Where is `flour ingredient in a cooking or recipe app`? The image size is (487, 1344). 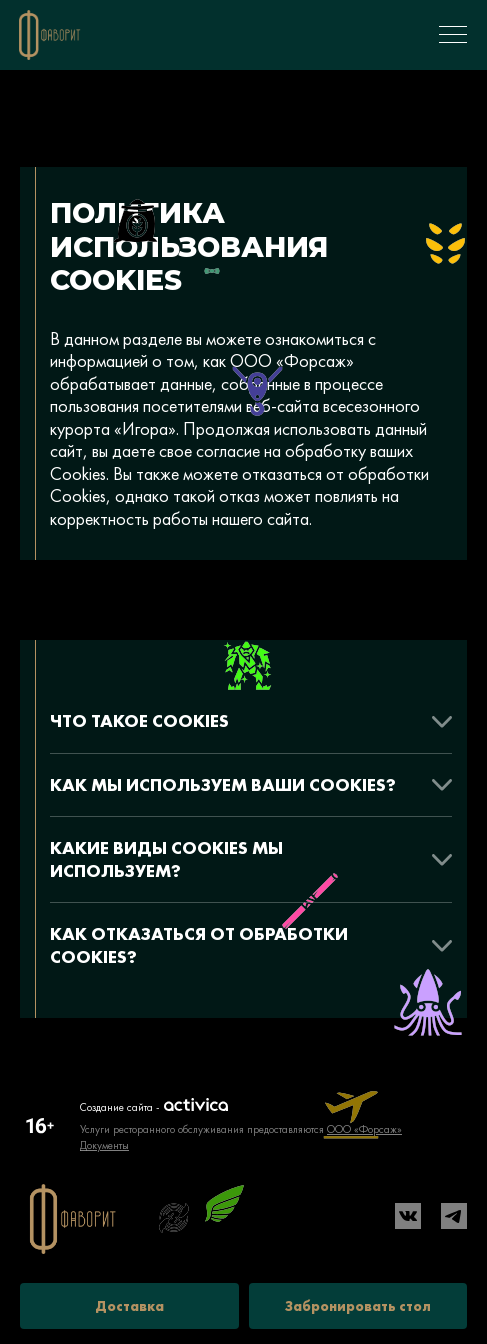 flour ingredient in a cooking or recipe app is located at coordinates (135, 220).